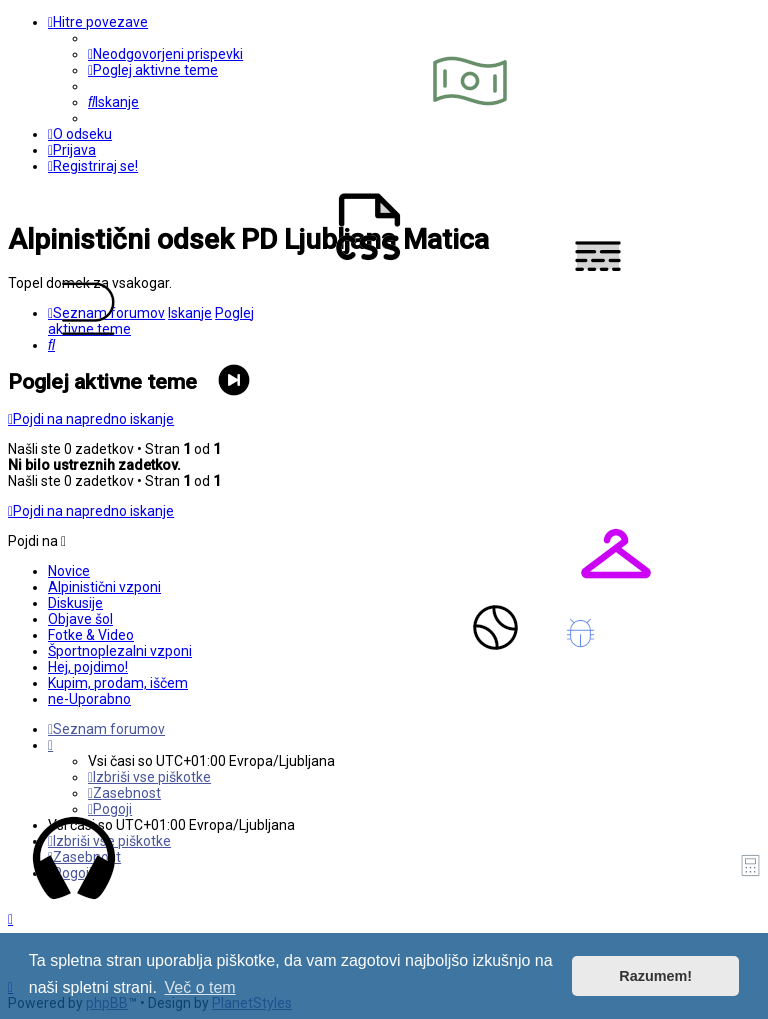 The height and width of the screenshot is (1019, 768). I want to click on access your wardrobe or closet, so click(616, 557).